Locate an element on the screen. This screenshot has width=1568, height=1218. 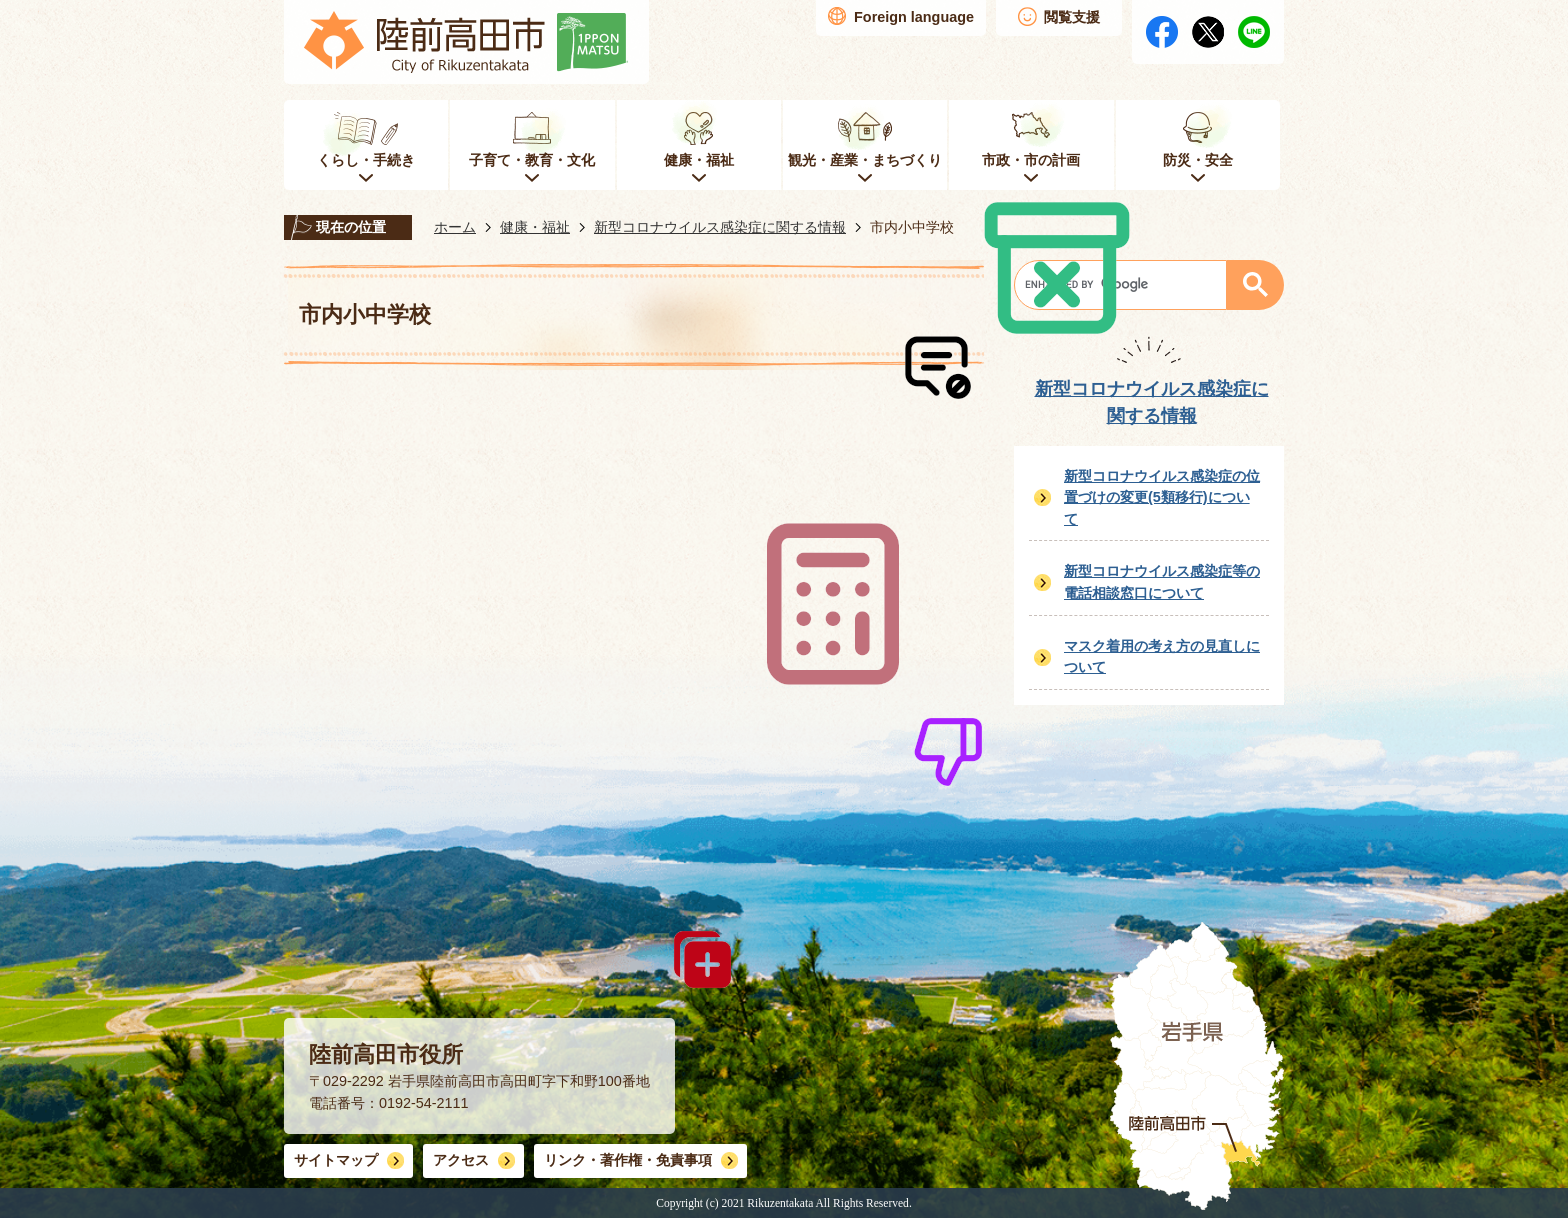
duplicate or copy an item is located at coordinates (702, 959).